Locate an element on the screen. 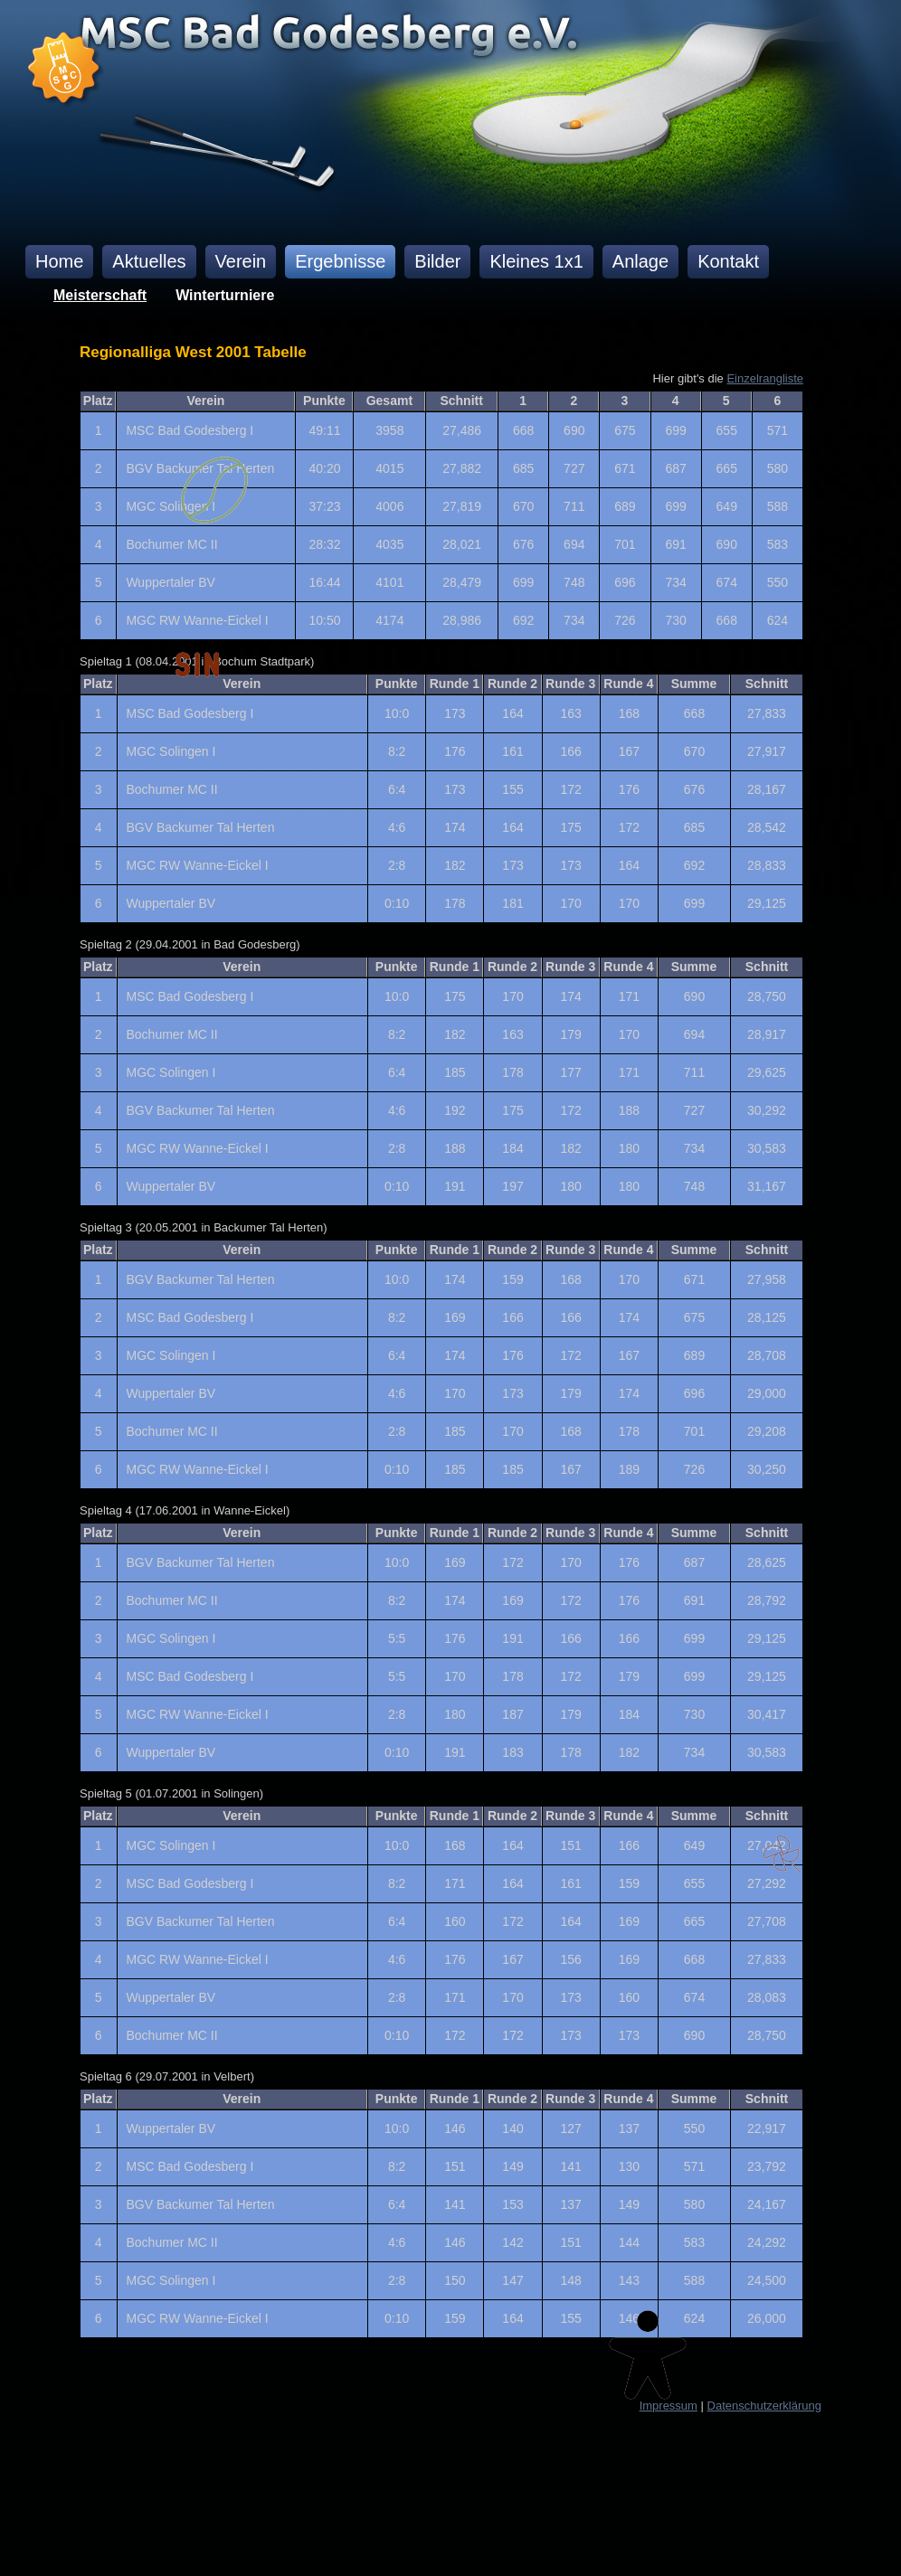  browse coffee shop locations is located at coordinates (214, 490).